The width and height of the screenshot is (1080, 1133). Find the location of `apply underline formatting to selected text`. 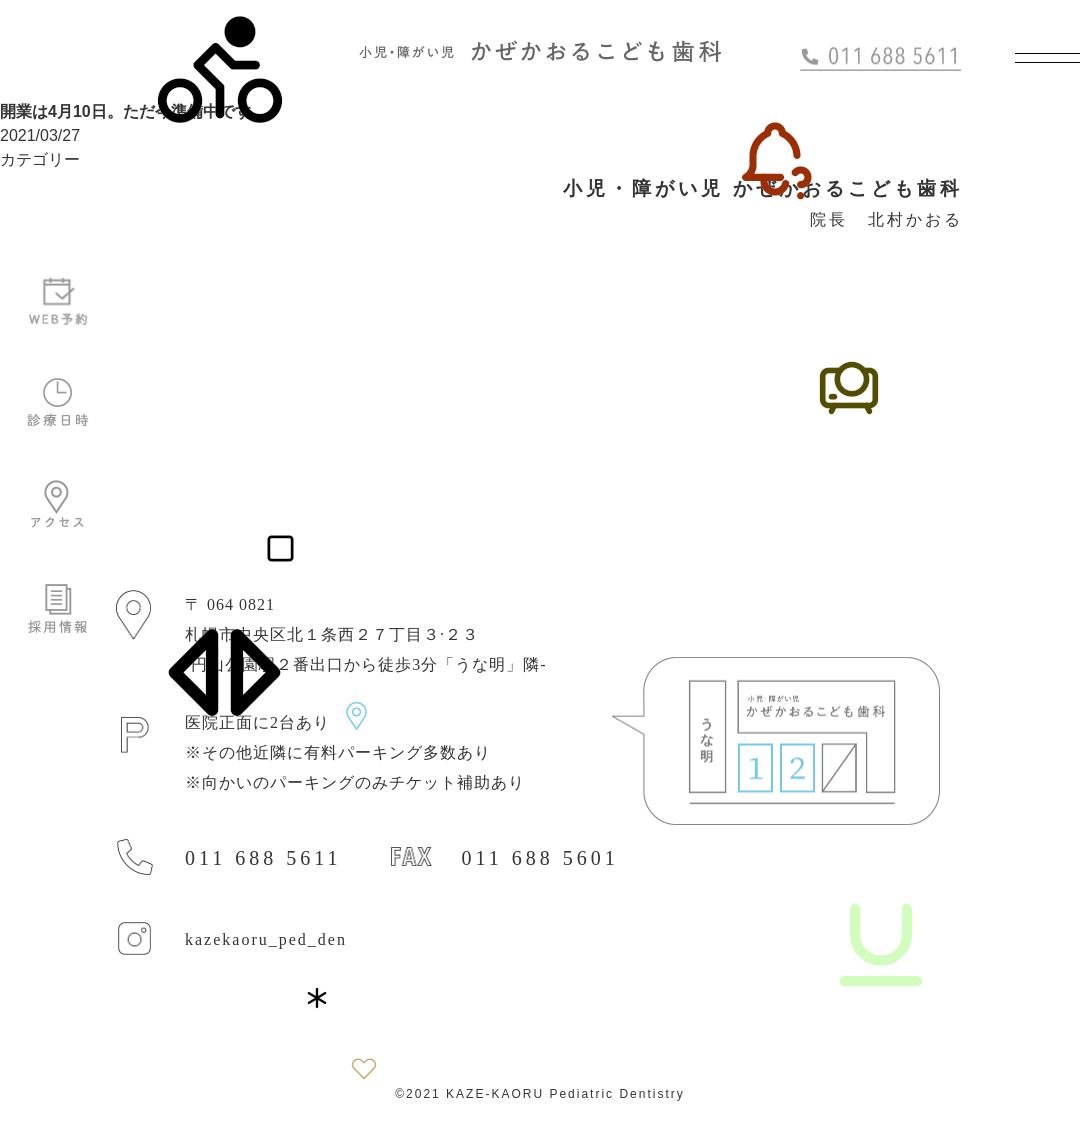

apply underline formatting to selected text is located at coordinates (881, 945).